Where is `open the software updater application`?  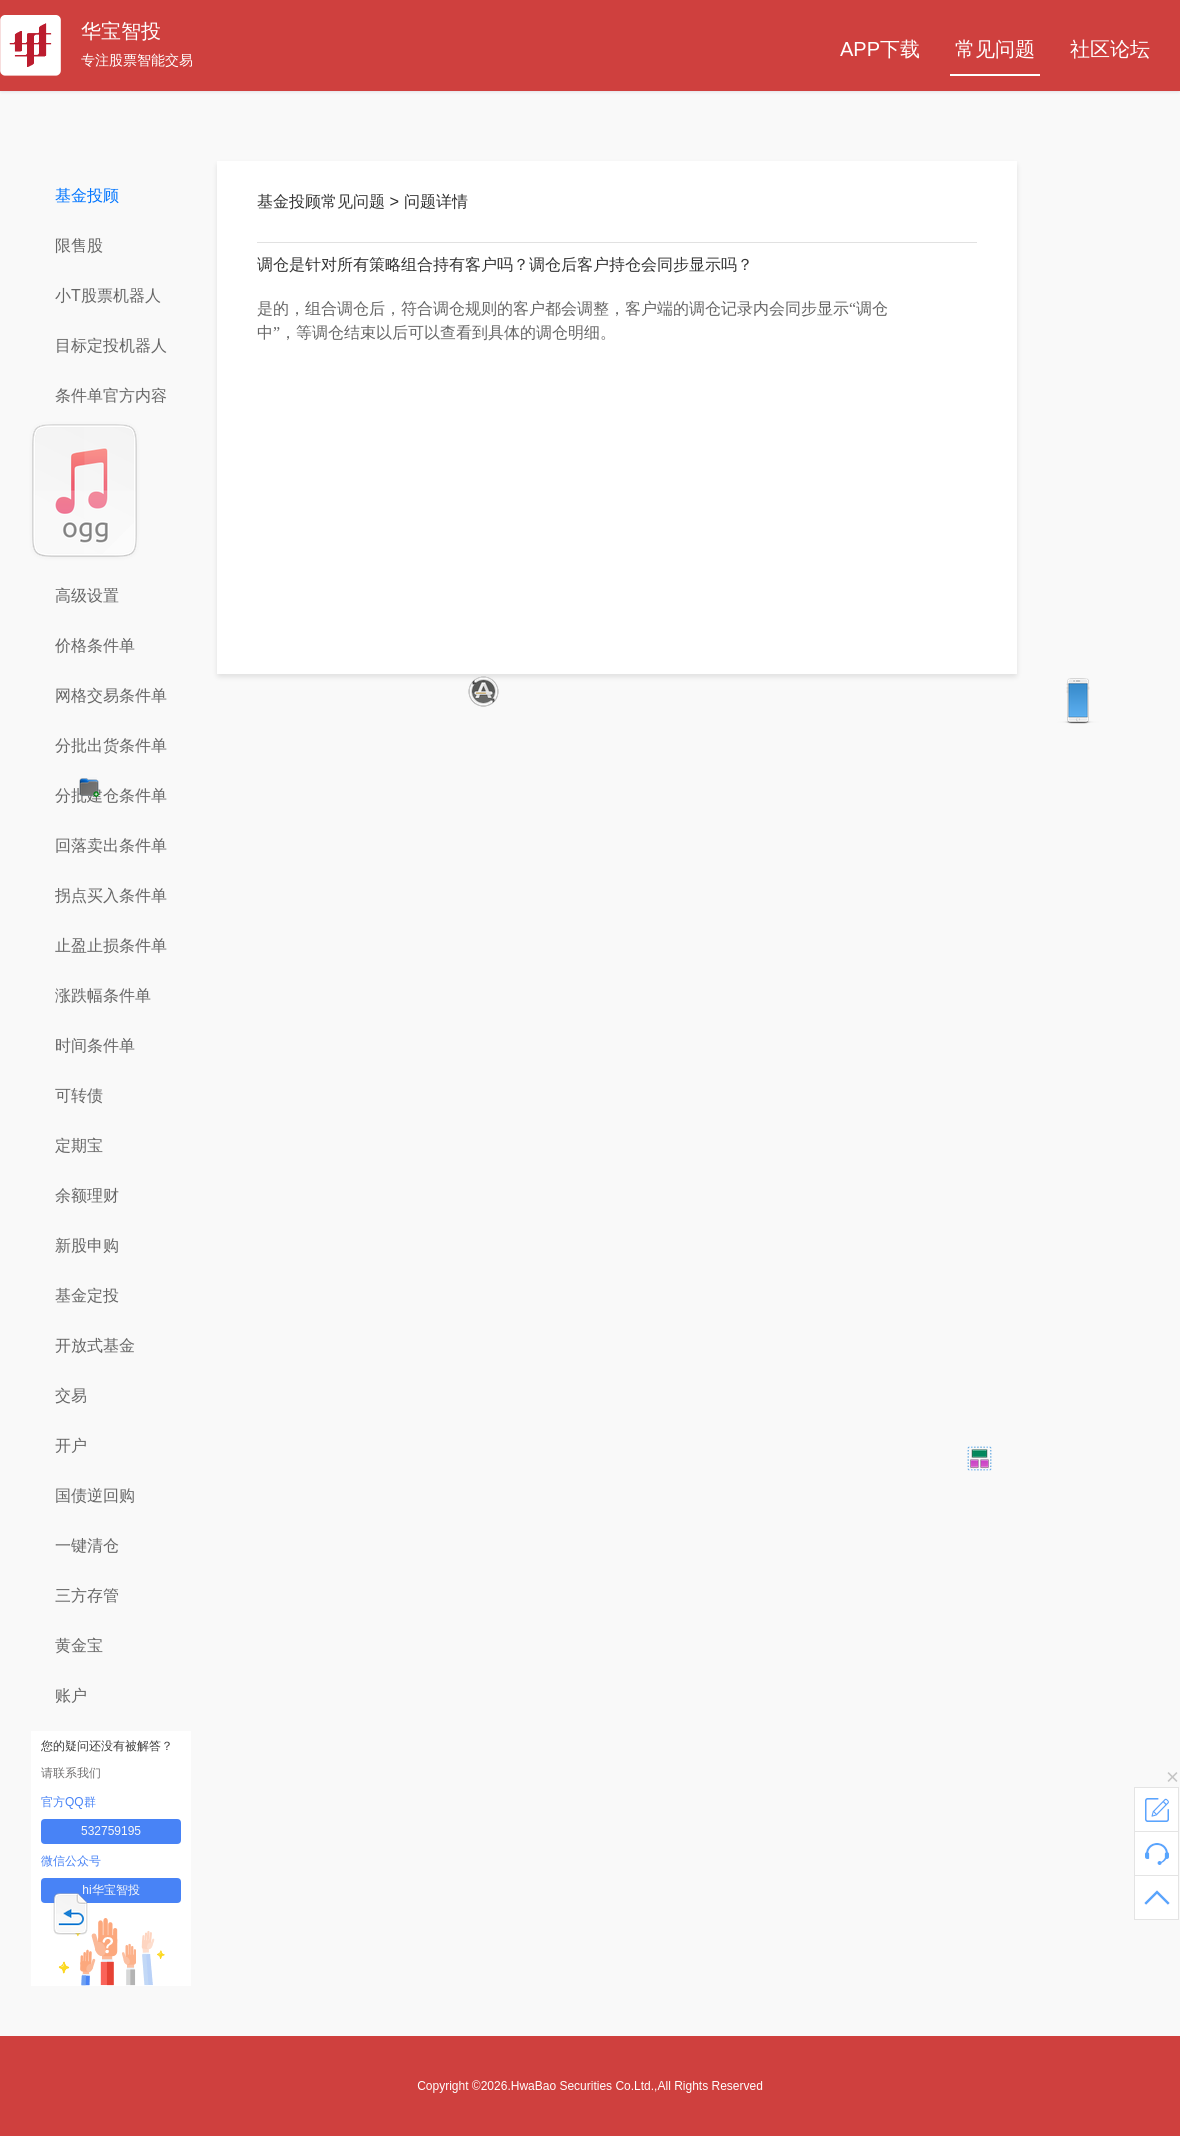 open the software updater application is located at coordinates (483, 691).